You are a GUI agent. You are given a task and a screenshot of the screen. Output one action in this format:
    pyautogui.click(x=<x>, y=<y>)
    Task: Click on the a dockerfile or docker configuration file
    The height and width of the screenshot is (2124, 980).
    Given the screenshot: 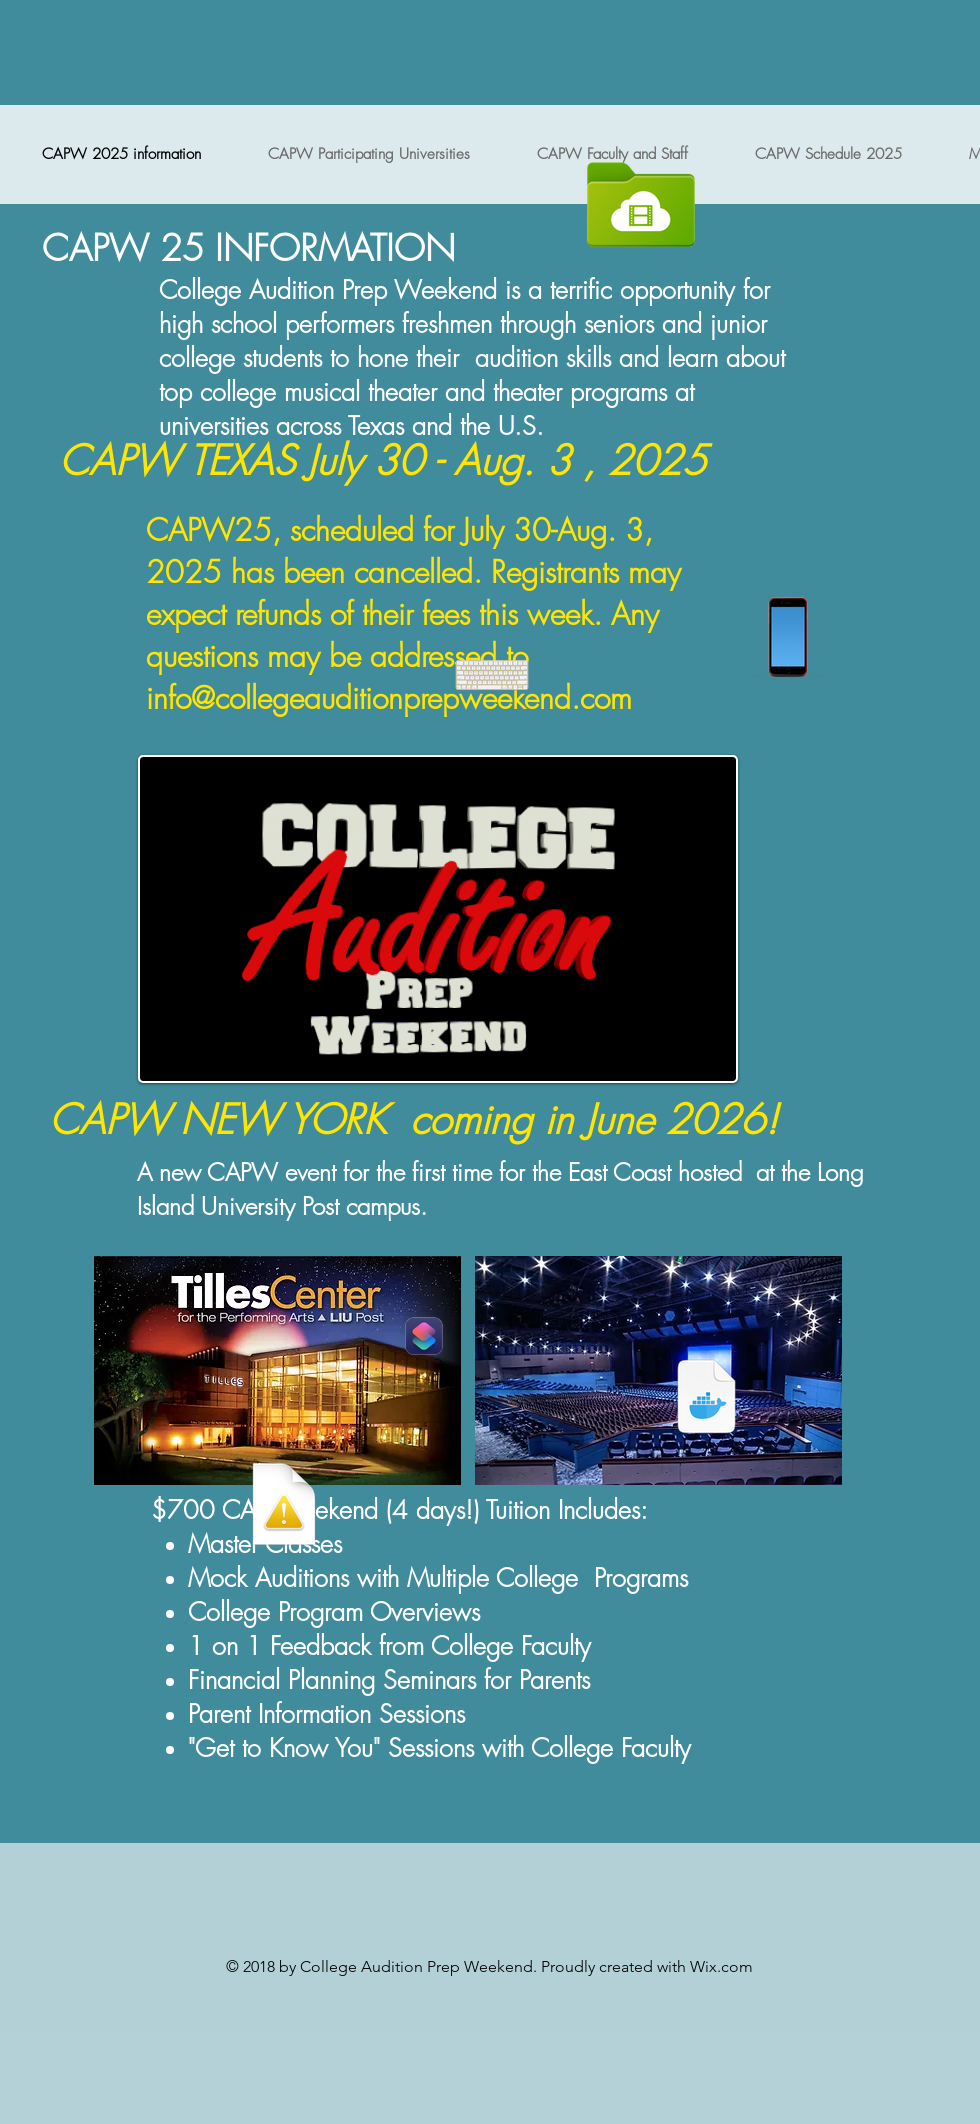 What is the action you would take?
    pyautogui.click(x=706, y=1396)
    